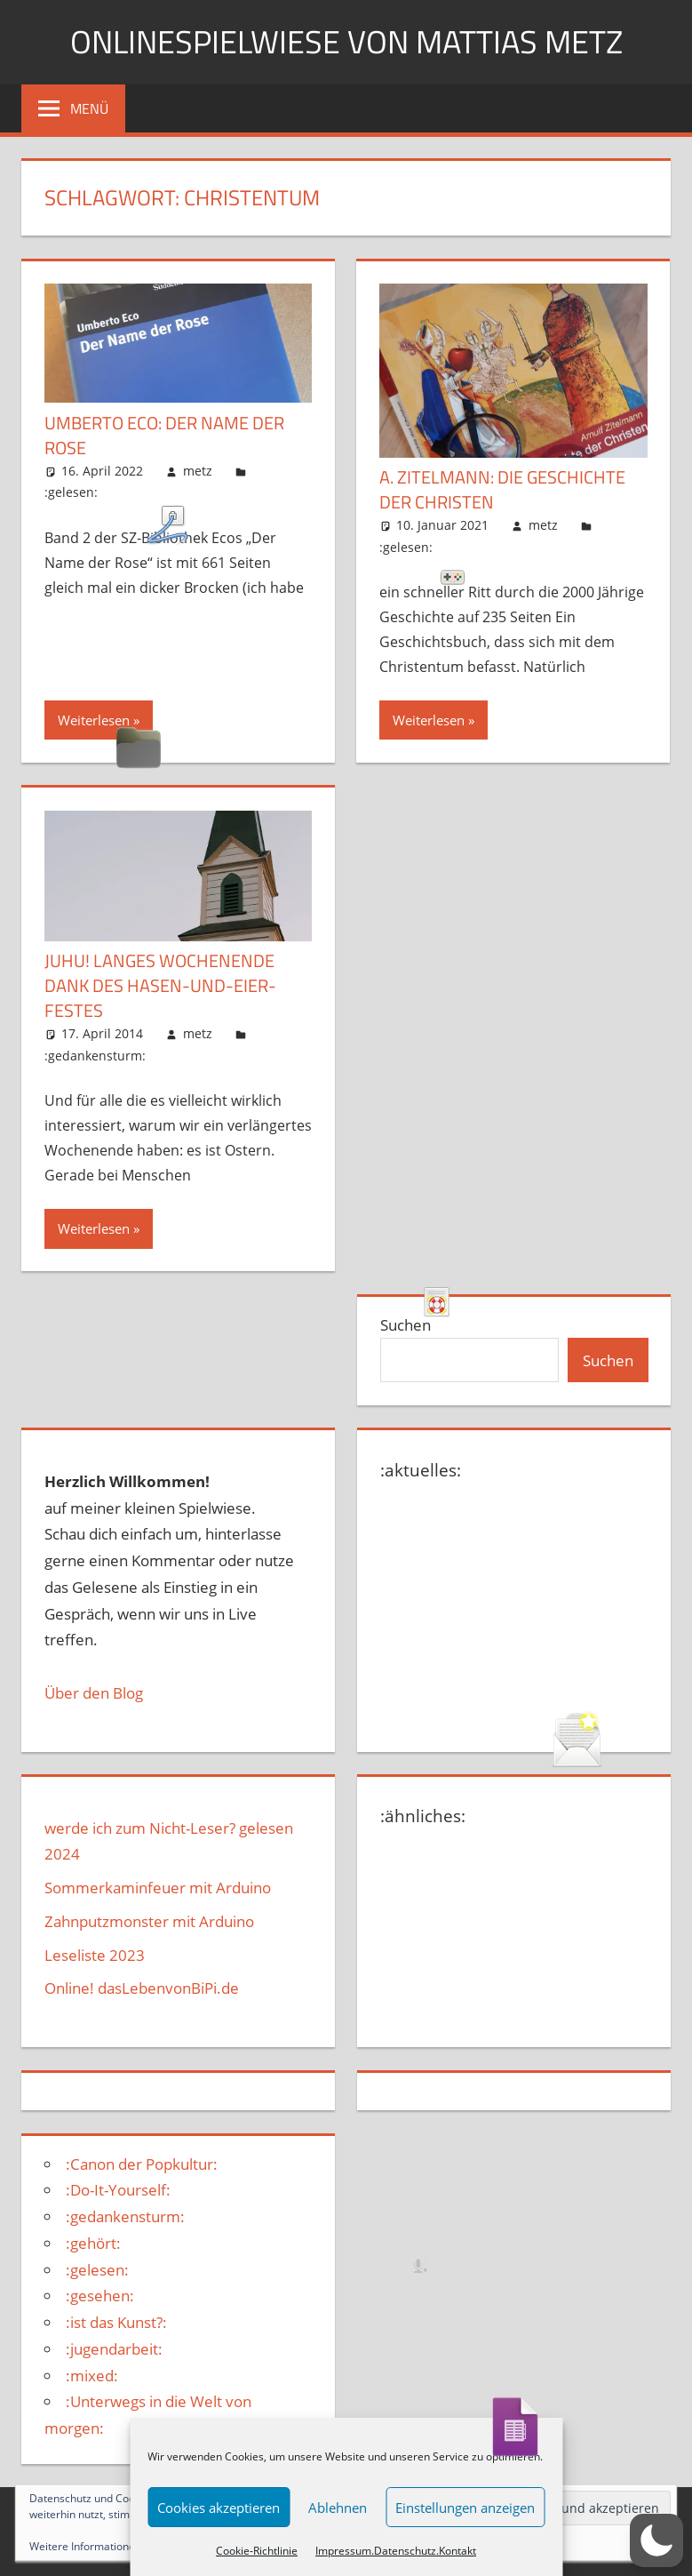 This screenshot has width=692, height=2576. Describe the element at coordinates (420, 2265) in the screenshot. I see `indicates microphone input level is set to low` at that location.